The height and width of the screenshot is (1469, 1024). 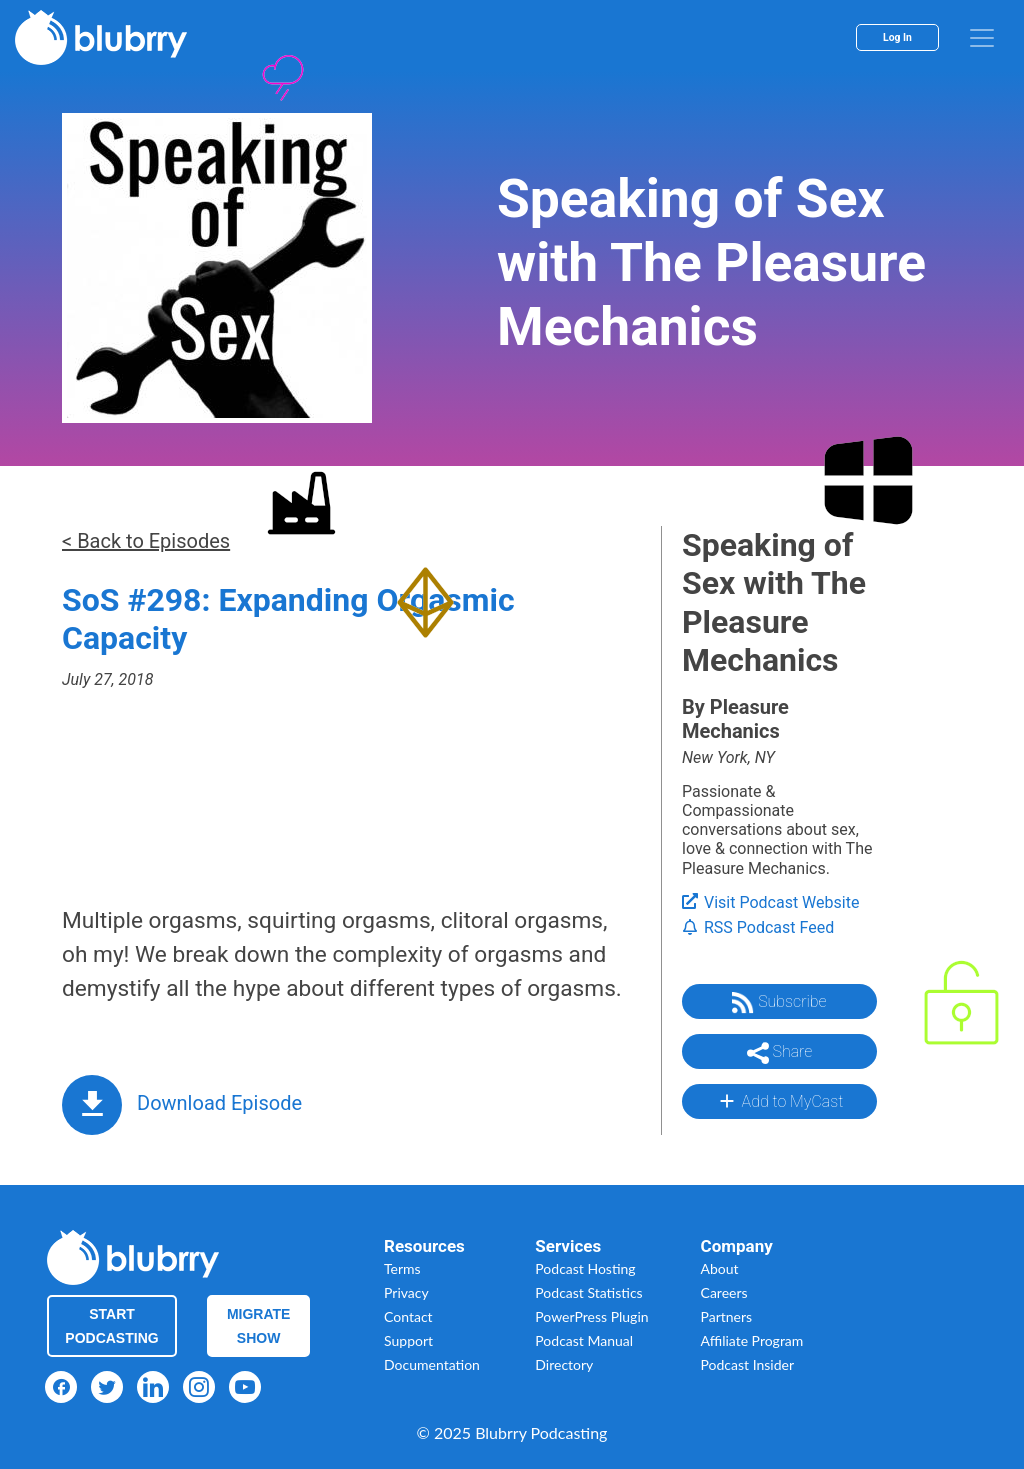 What do you see at coordinates (868, 480) in the screenshot?
I see `windows operating system logo` at bounding box center [868, 480].